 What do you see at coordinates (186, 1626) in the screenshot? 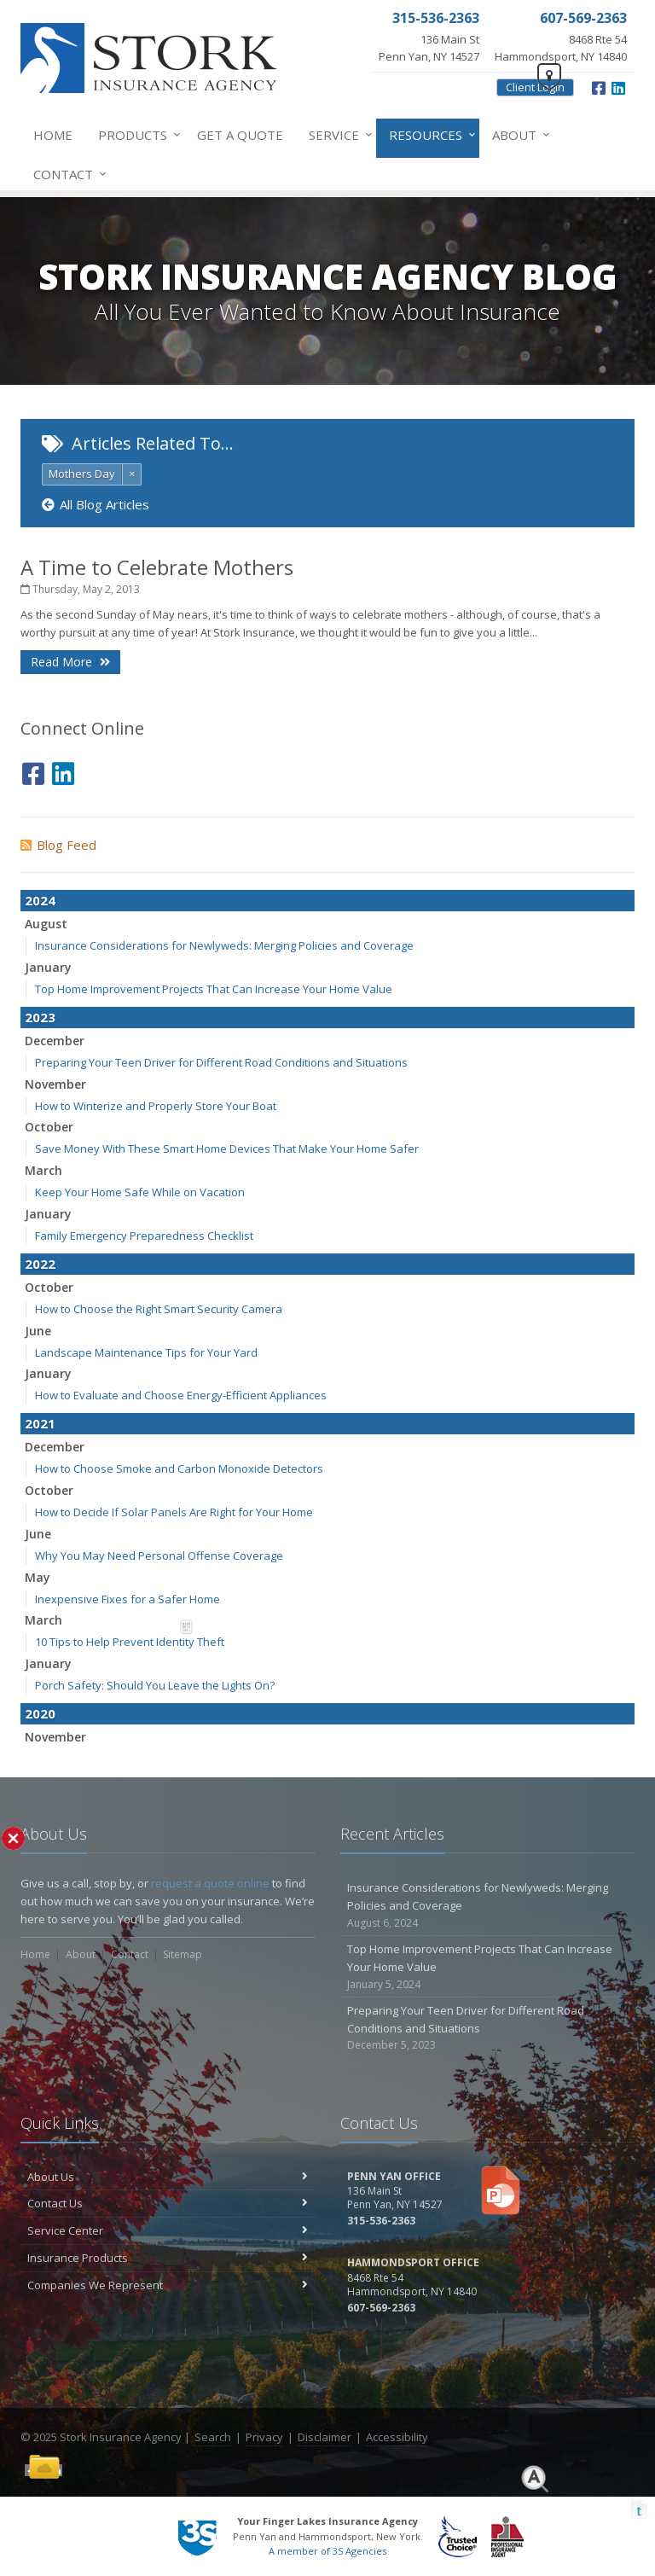
I see `executable or downloadable windows file` at bounding box center [186, 1626].